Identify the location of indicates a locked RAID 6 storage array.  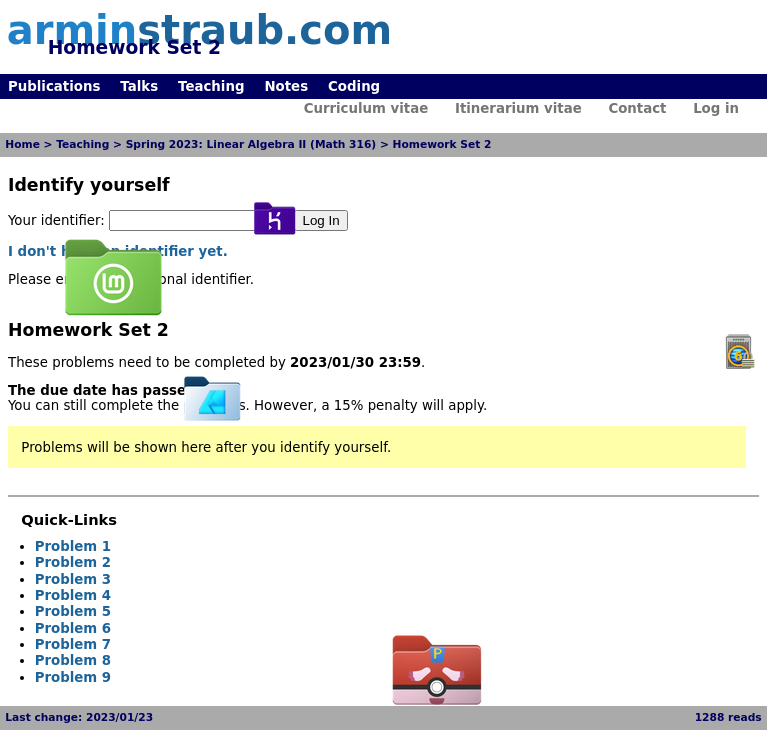
(738, 351).